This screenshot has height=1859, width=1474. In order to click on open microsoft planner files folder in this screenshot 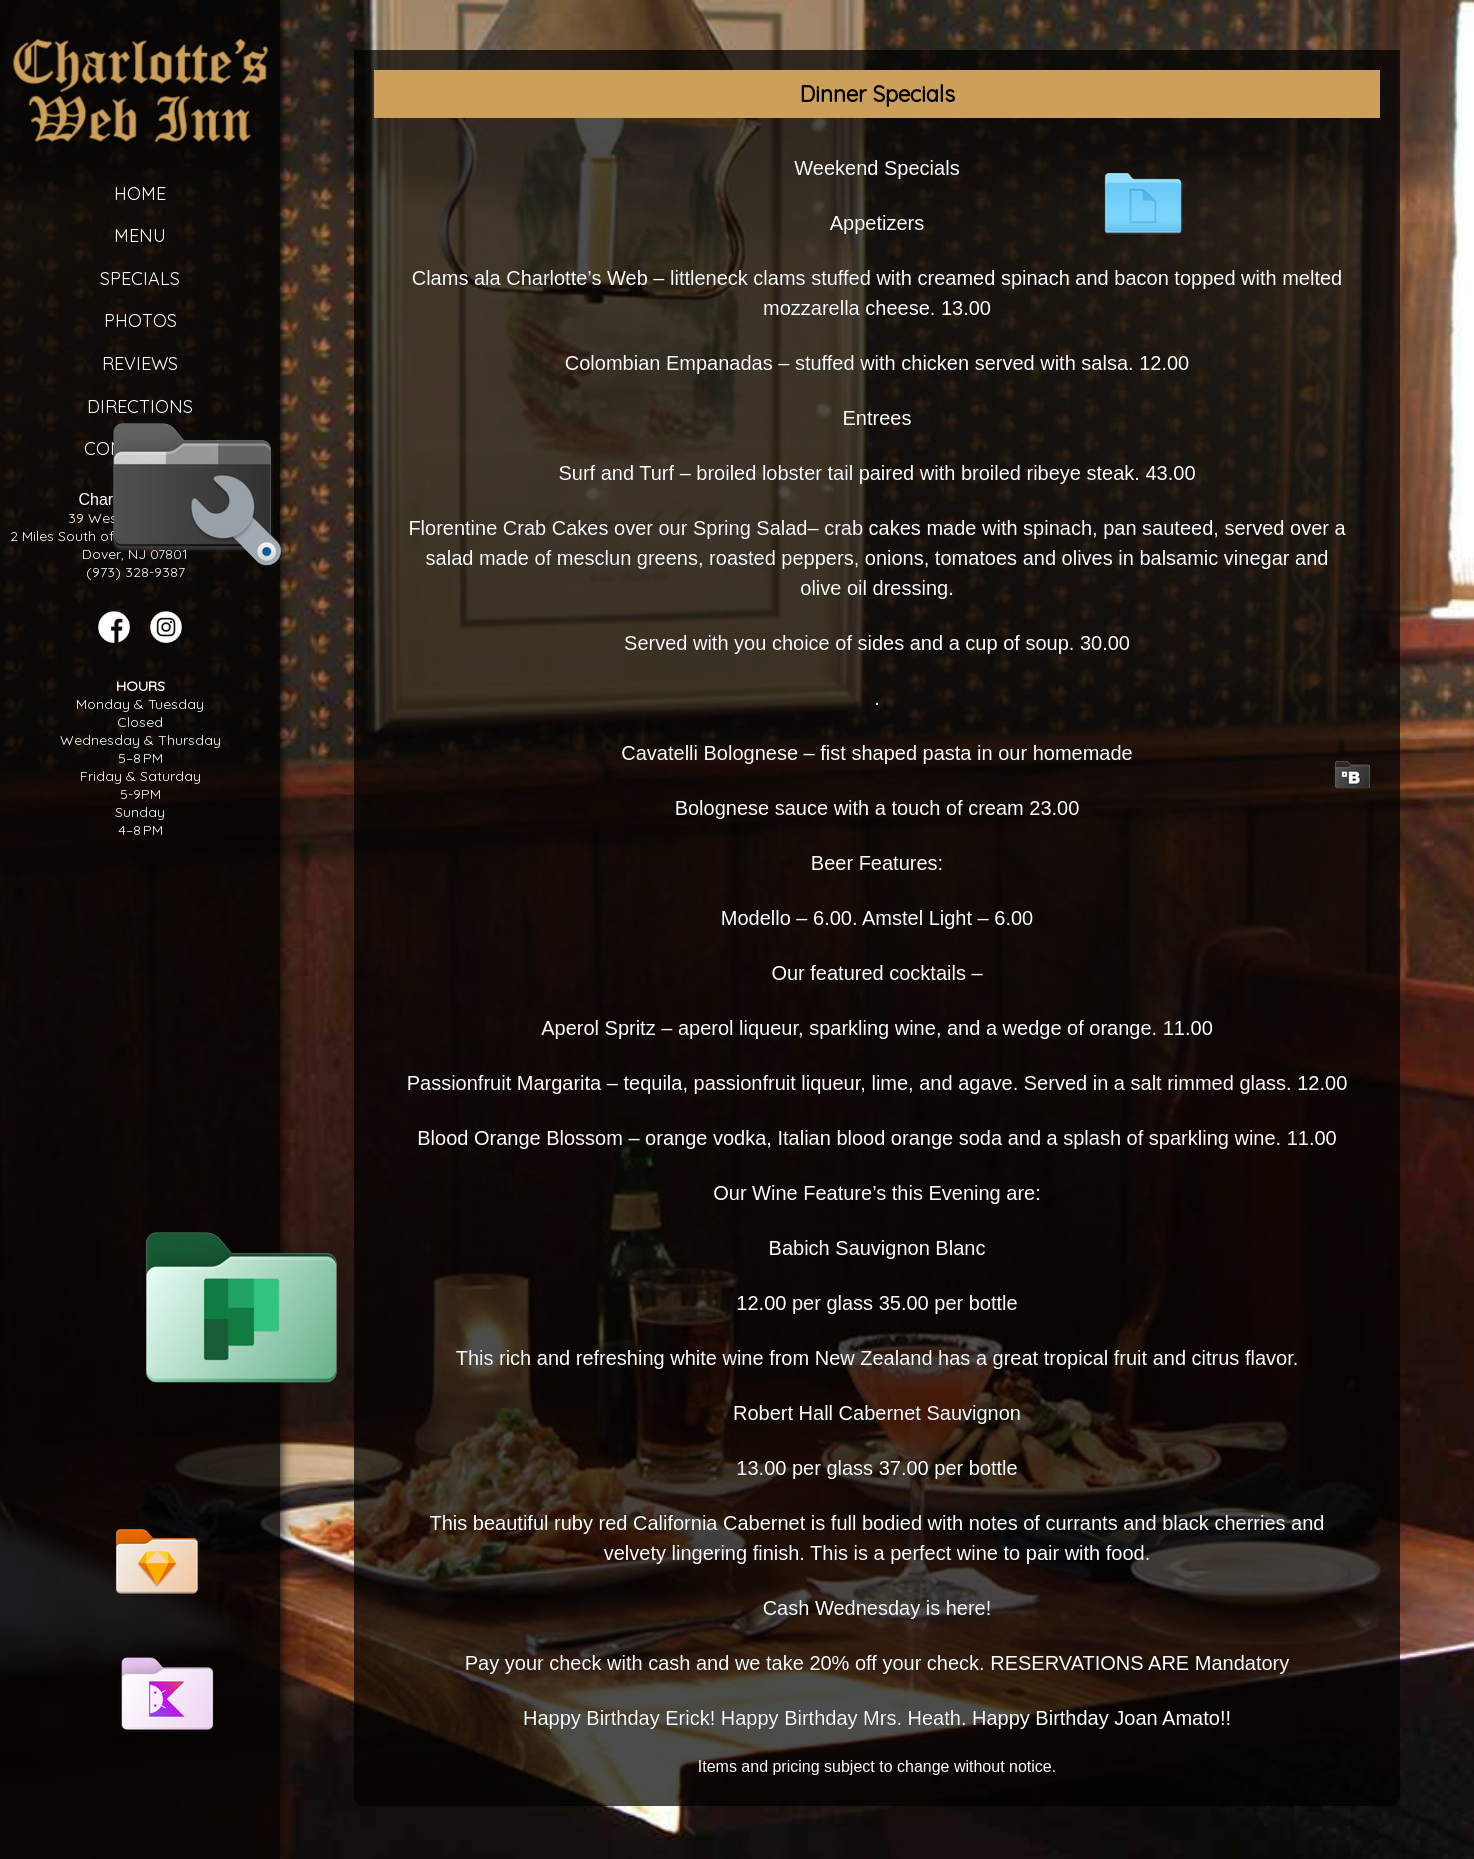, I will do `click(240, 1312)`.